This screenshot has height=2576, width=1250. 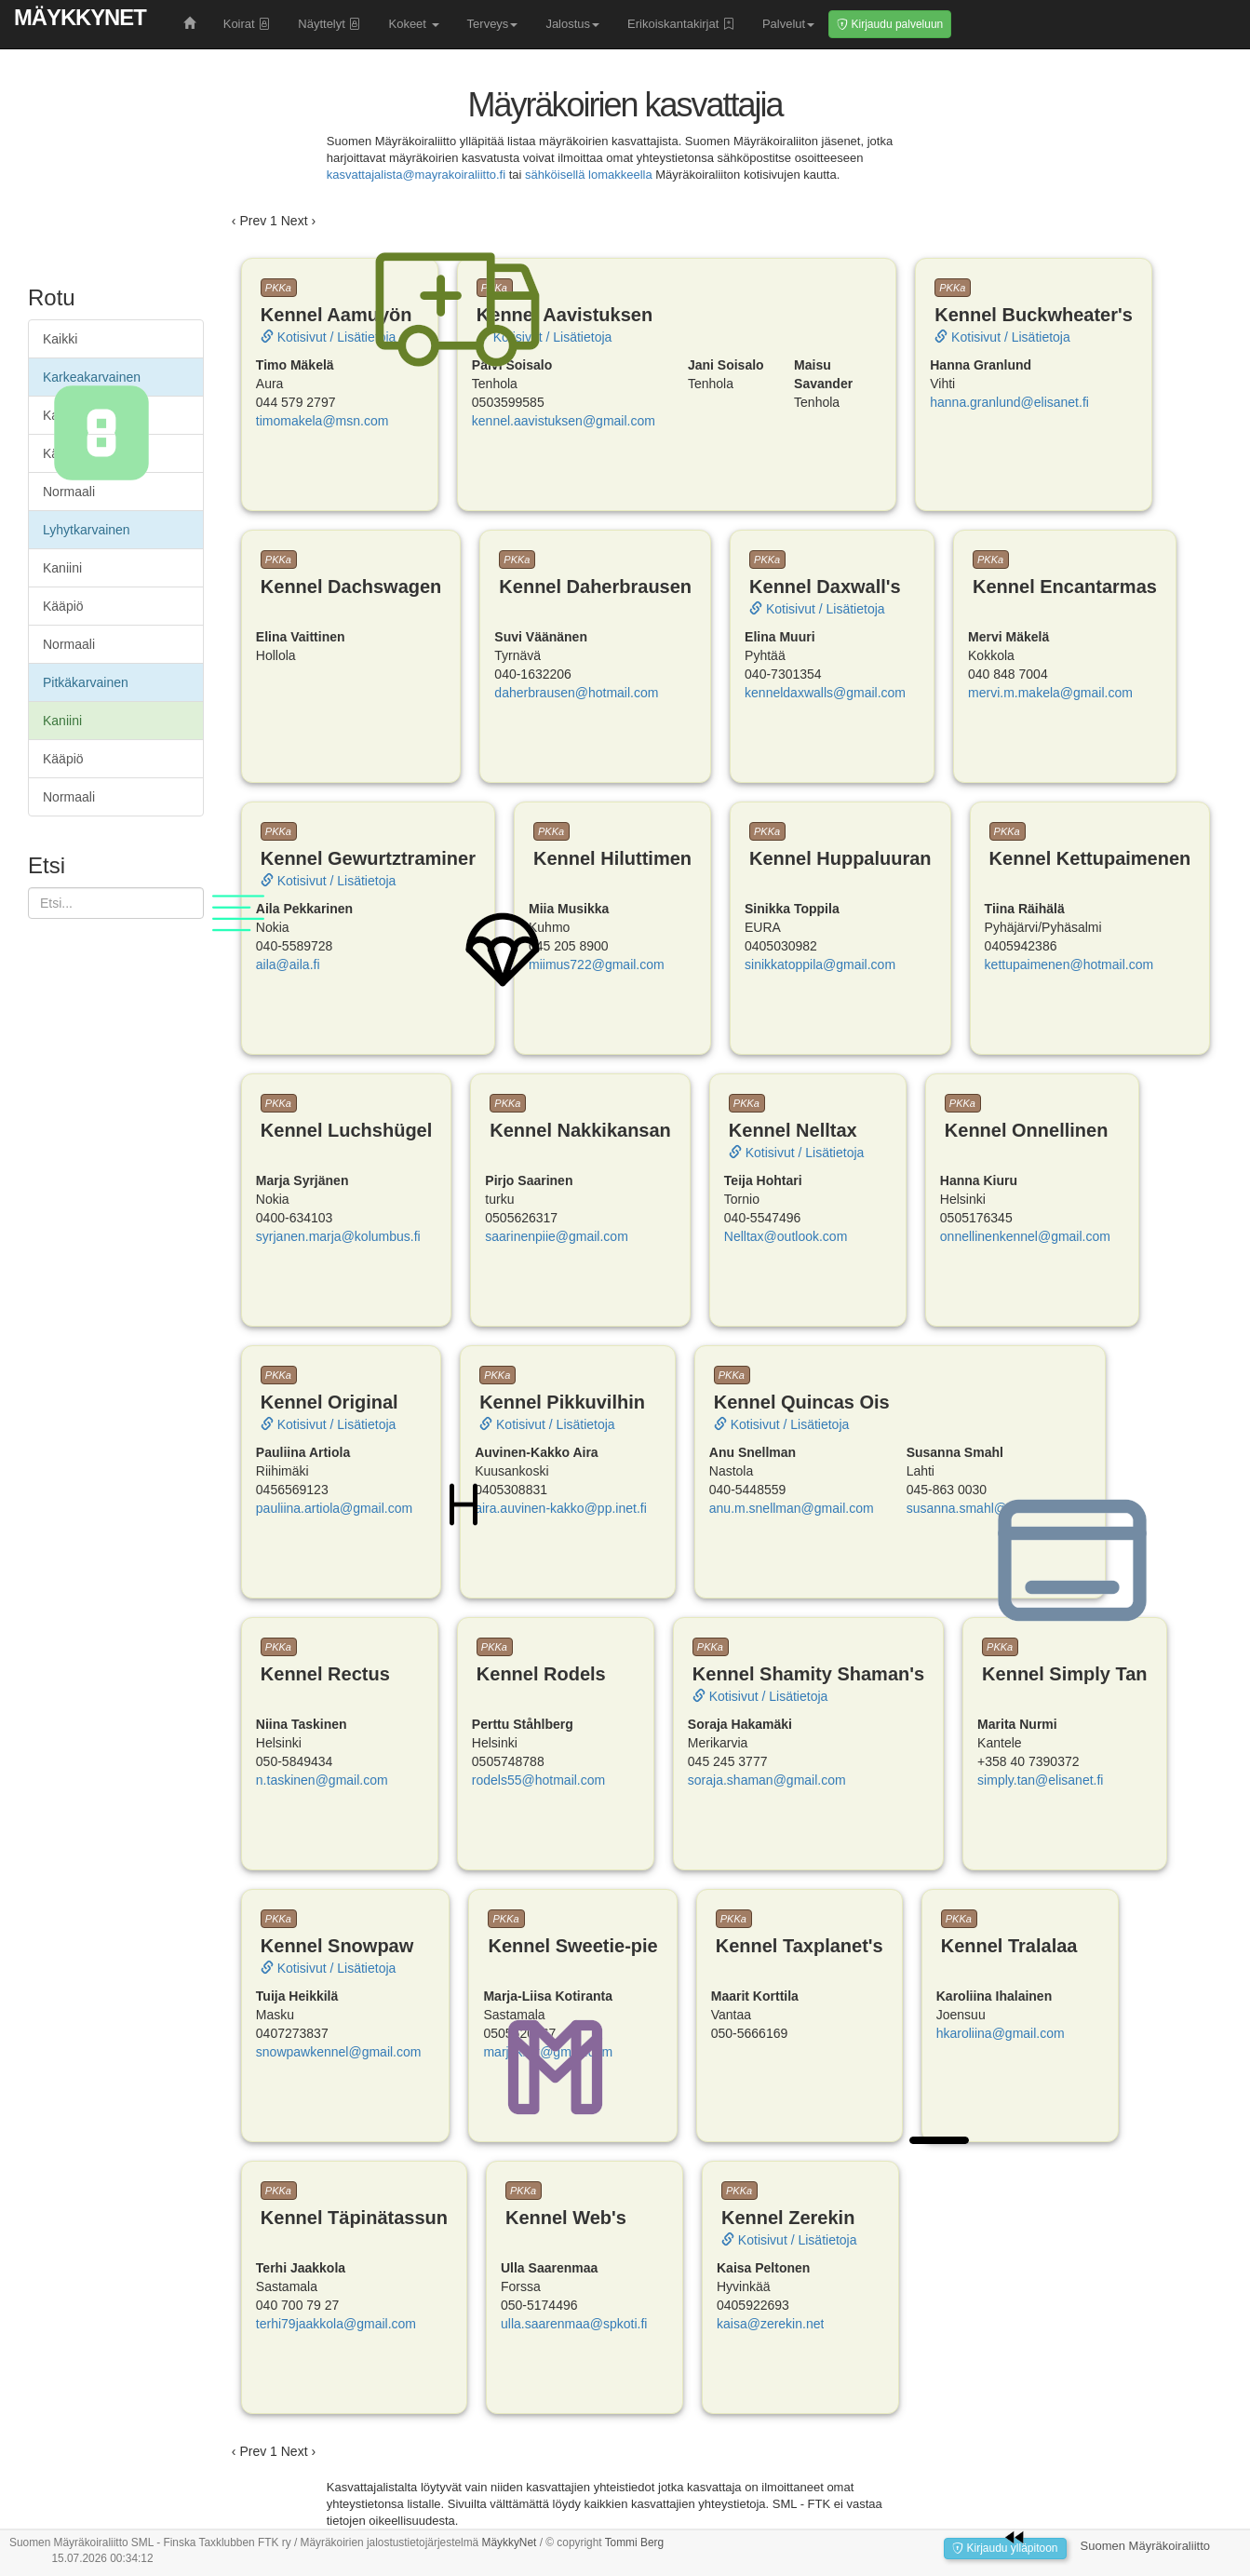 What do you see at coordinates (939, 2140) in the screenshot?
I see `decrease quantity or value` at bounding box center [939, 2140].